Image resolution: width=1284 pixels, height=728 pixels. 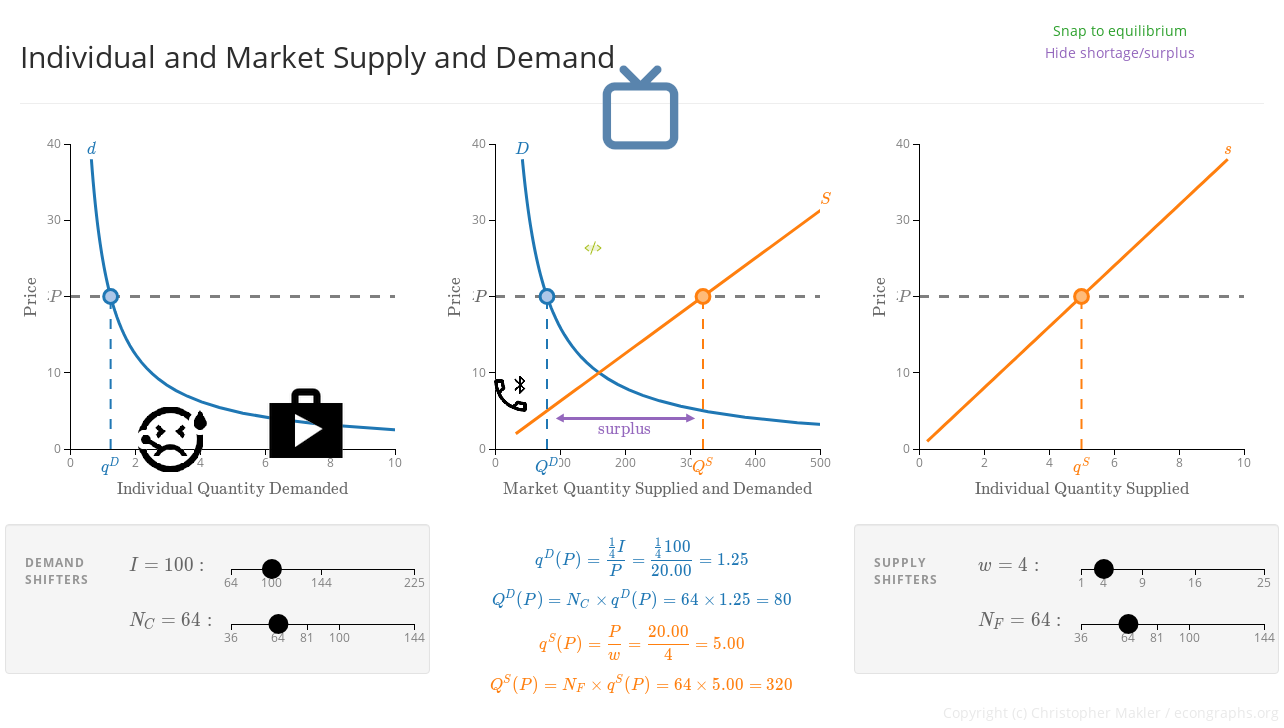 What do you see at coordinates (593, 248) in the screenshot?
I see `view or edit source code` at bounding box center [593, 248].